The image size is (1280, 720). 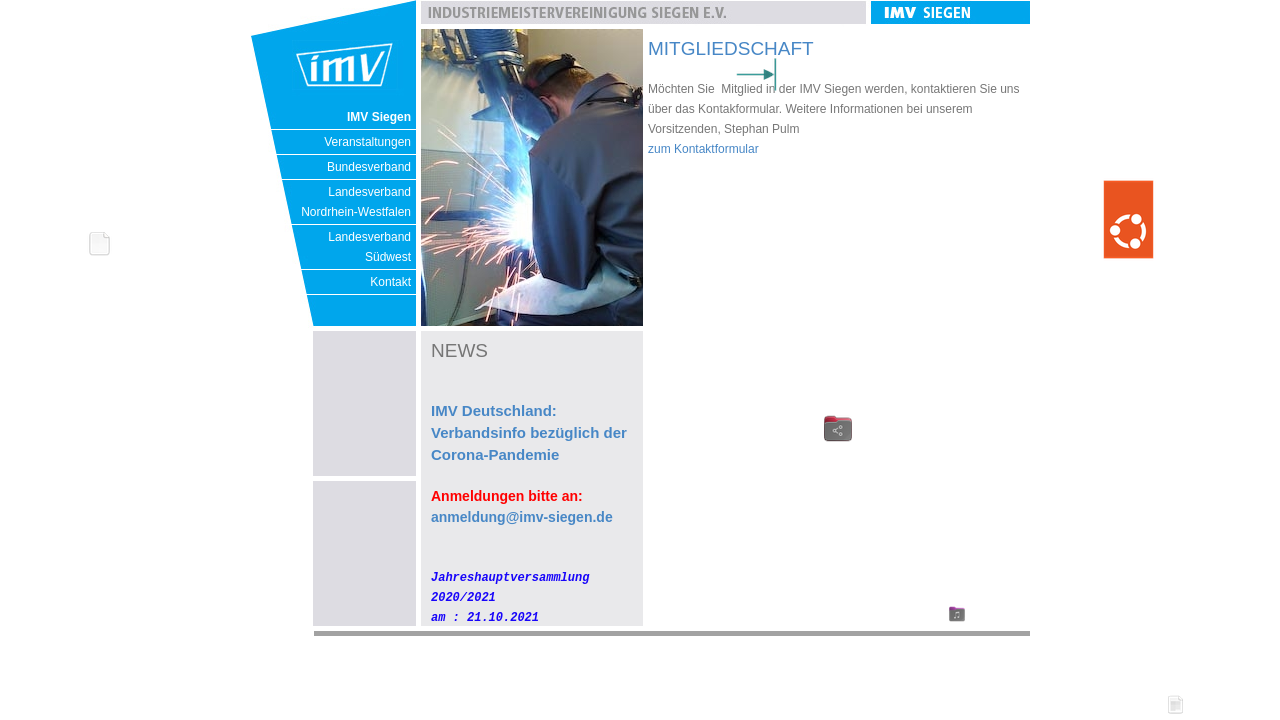 I want to click on open your public shared folder, so click(x=838, y=428).